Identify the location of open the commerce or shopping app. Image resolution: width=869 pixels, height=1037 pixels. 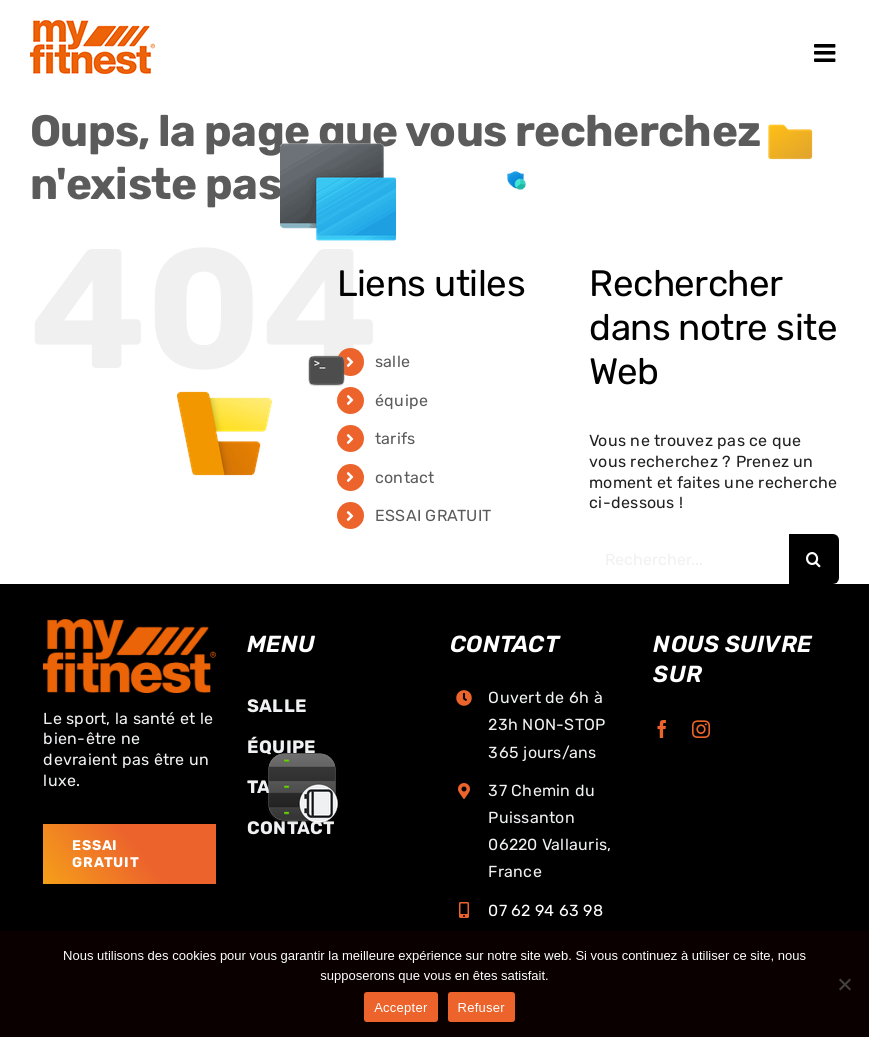
(224, 433).